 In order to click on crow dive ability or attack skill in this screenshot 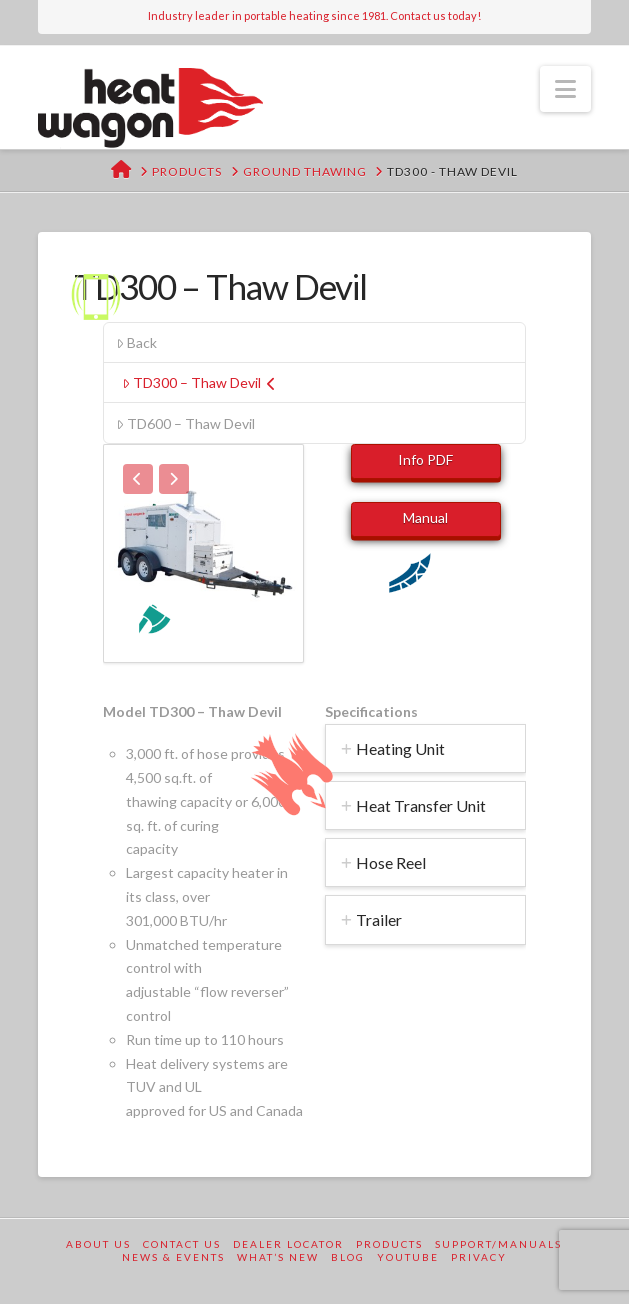, I will do `click(292, 774)`.